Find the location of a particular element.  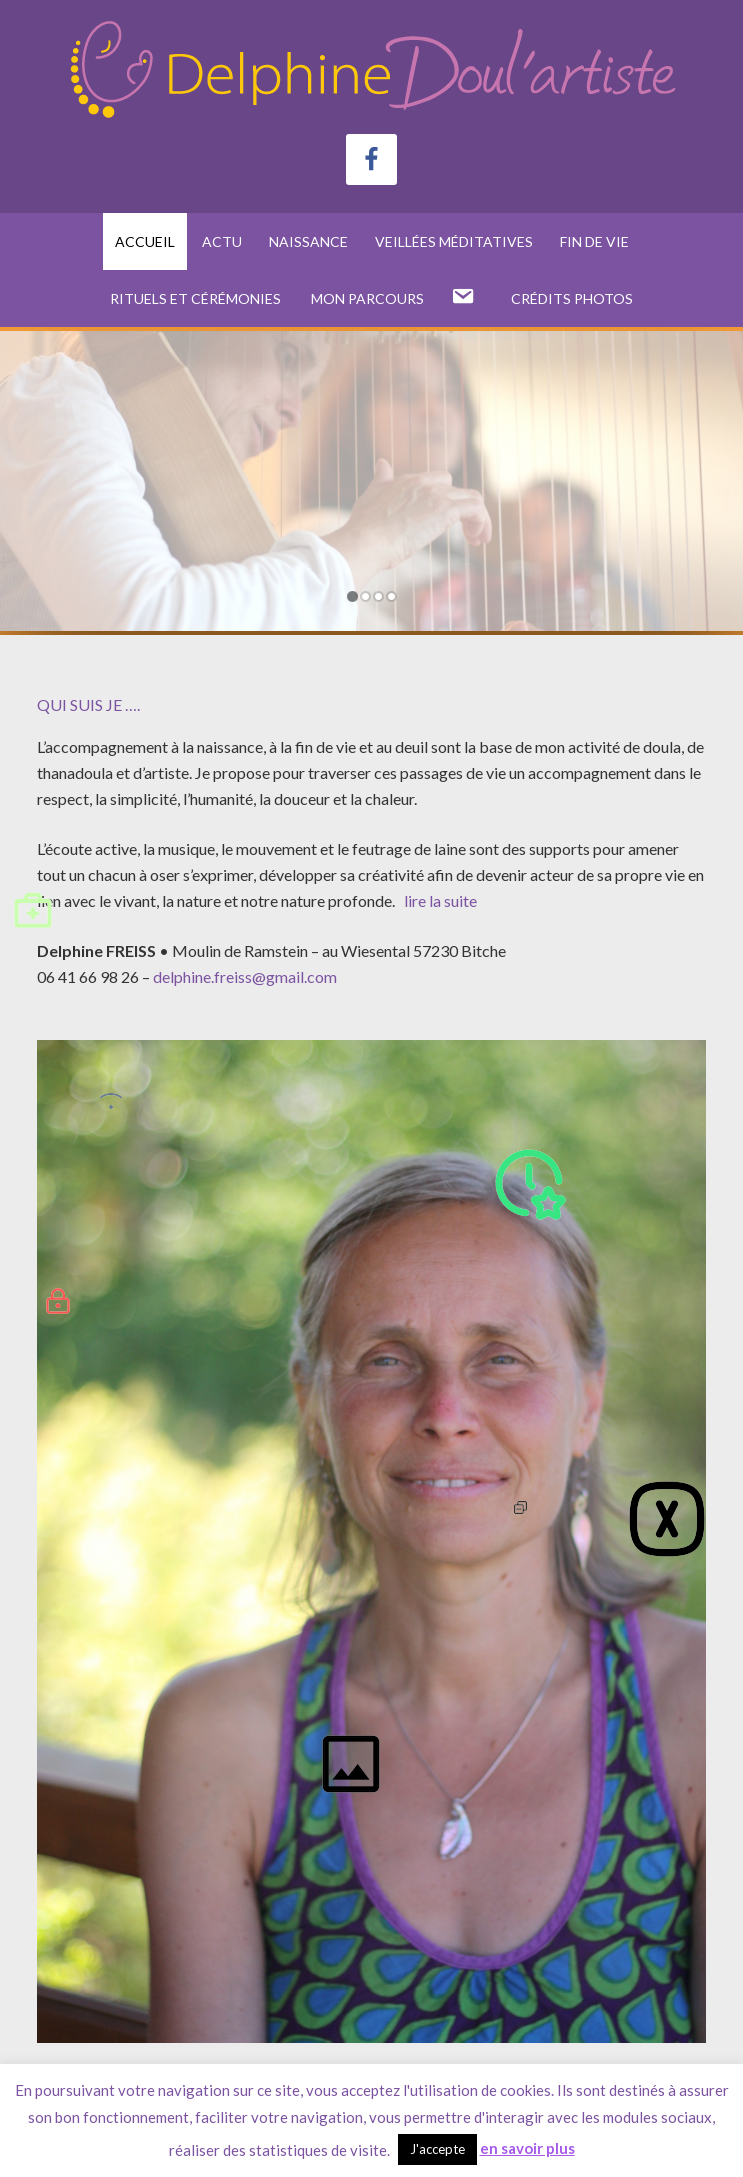

indicates a locked or secured item is located at coordinates (58, 1301).